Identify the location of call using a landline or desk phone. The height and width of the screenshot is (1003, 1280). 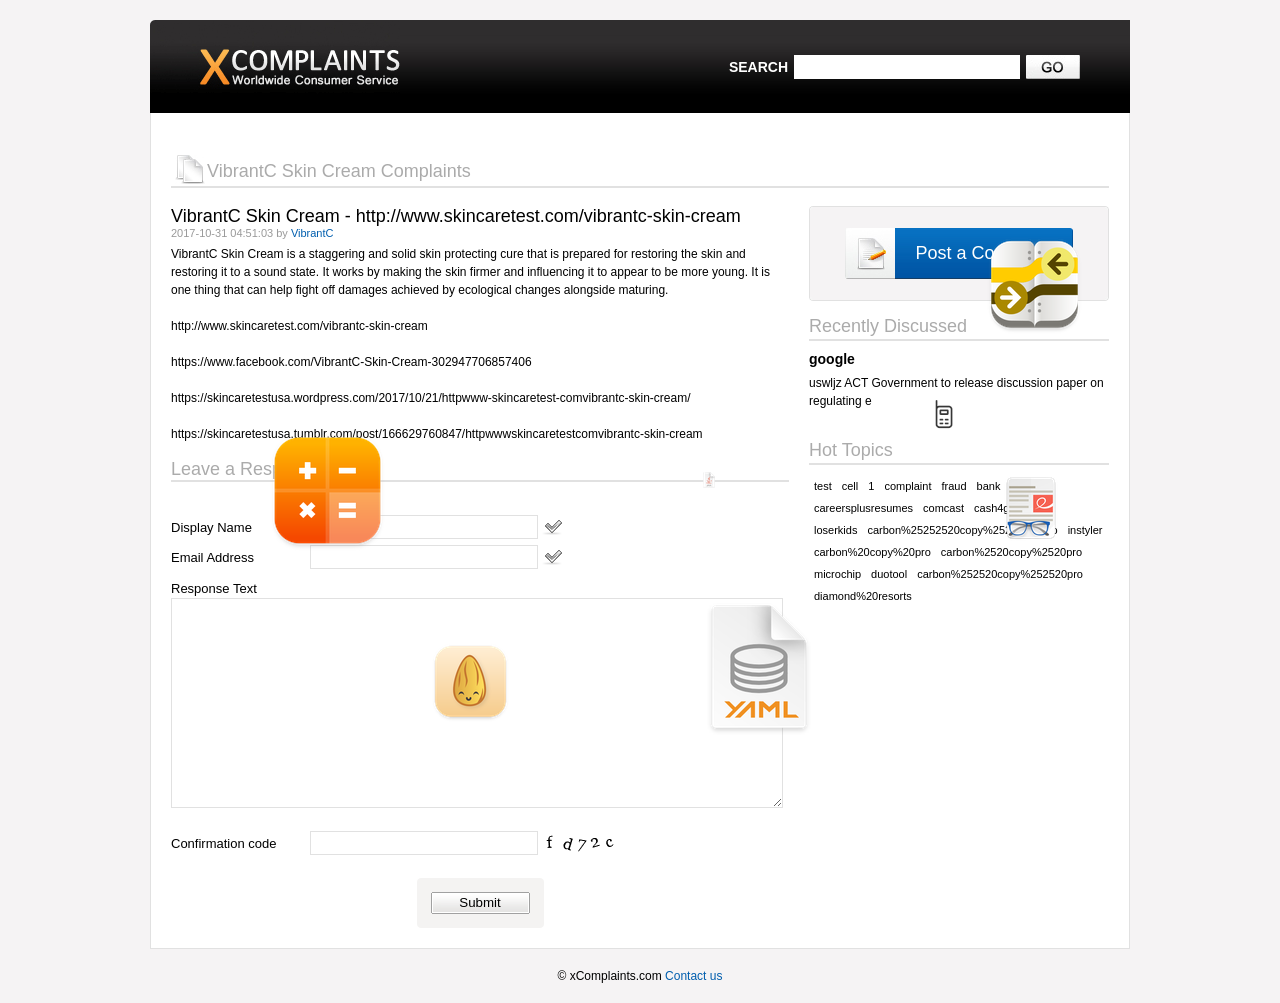
(945, 415).